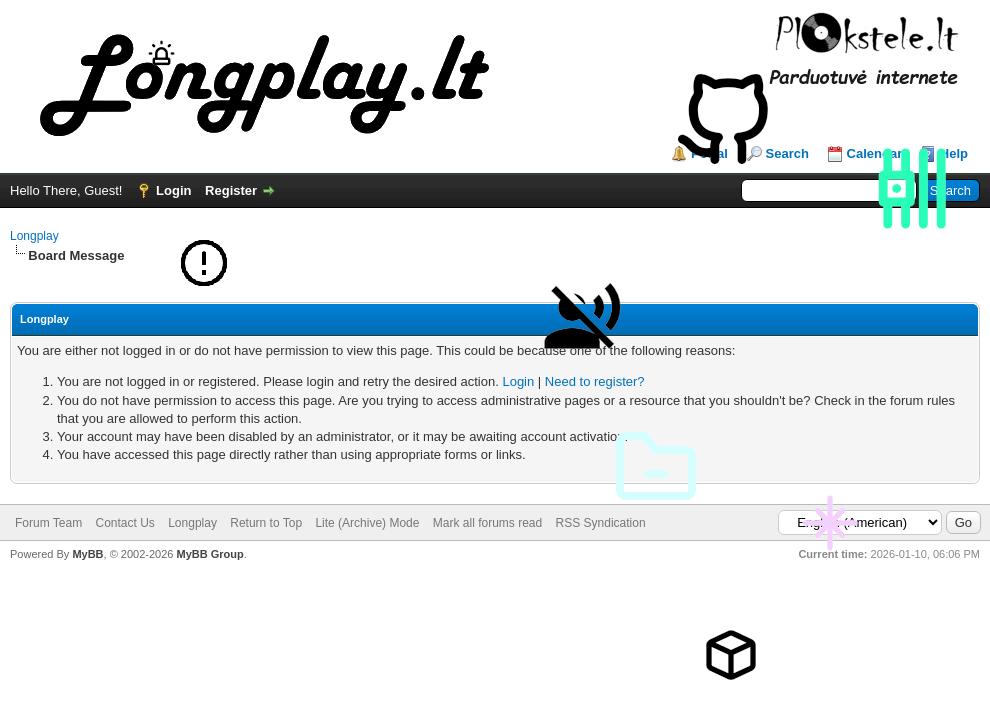  Describe the element at coordinates (161, 53) in the screenshot. I see `indicates urgent or high-priority notification` at that location.